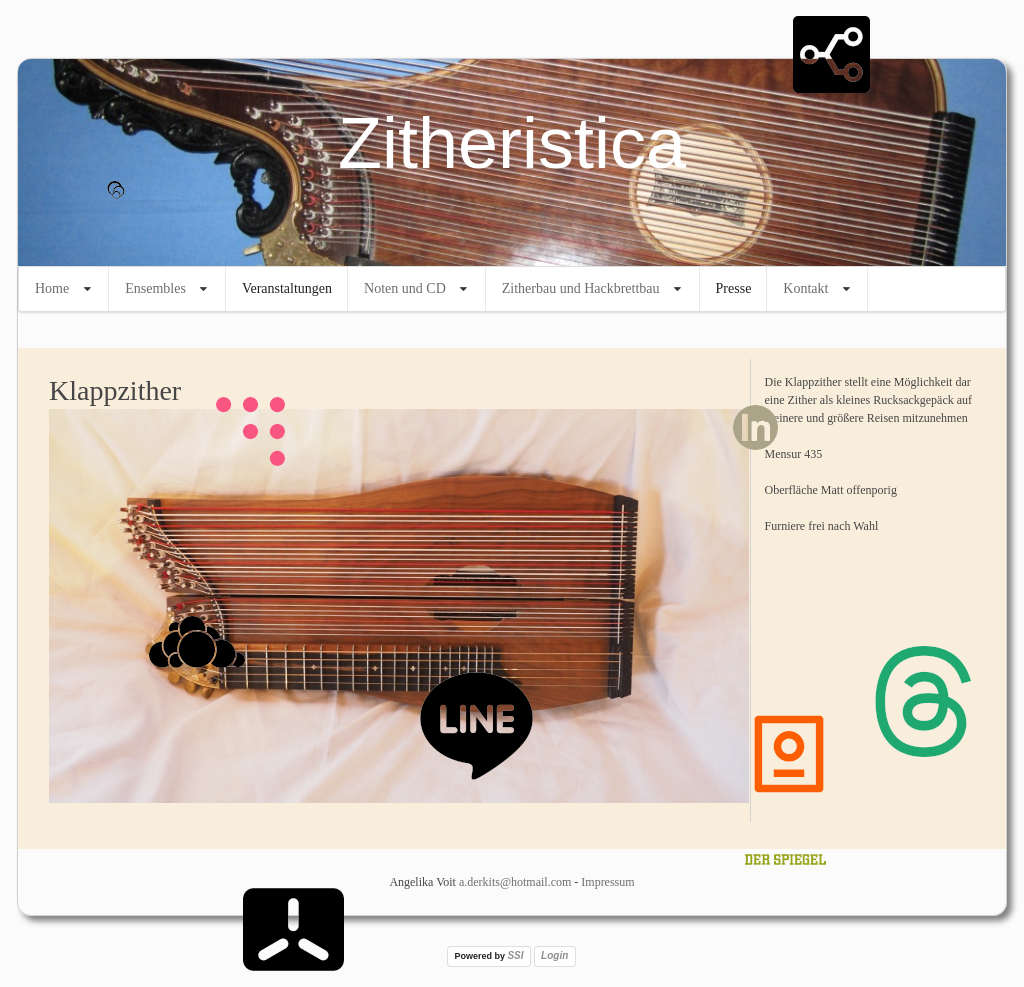 Image resolution: width=1024 pixels, height=987 pixels. What do you see at coordinates (755, 427) in the screenshot?
I see `LogMeIn brand logo` at bounding box center [755, 427].